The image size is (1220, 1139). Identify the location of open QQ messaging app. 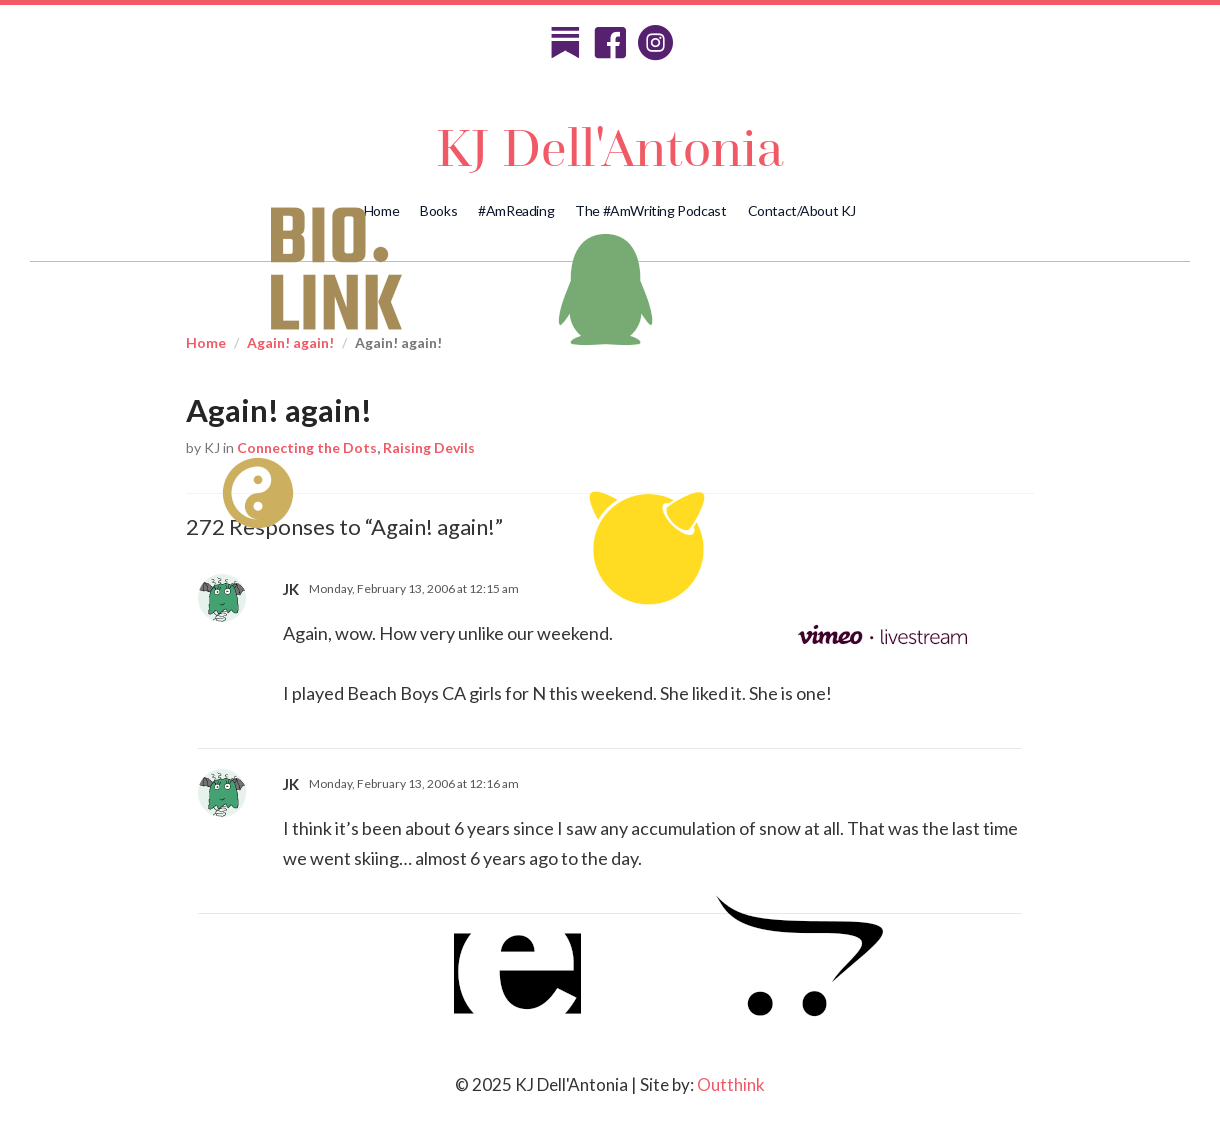
(605, 289).